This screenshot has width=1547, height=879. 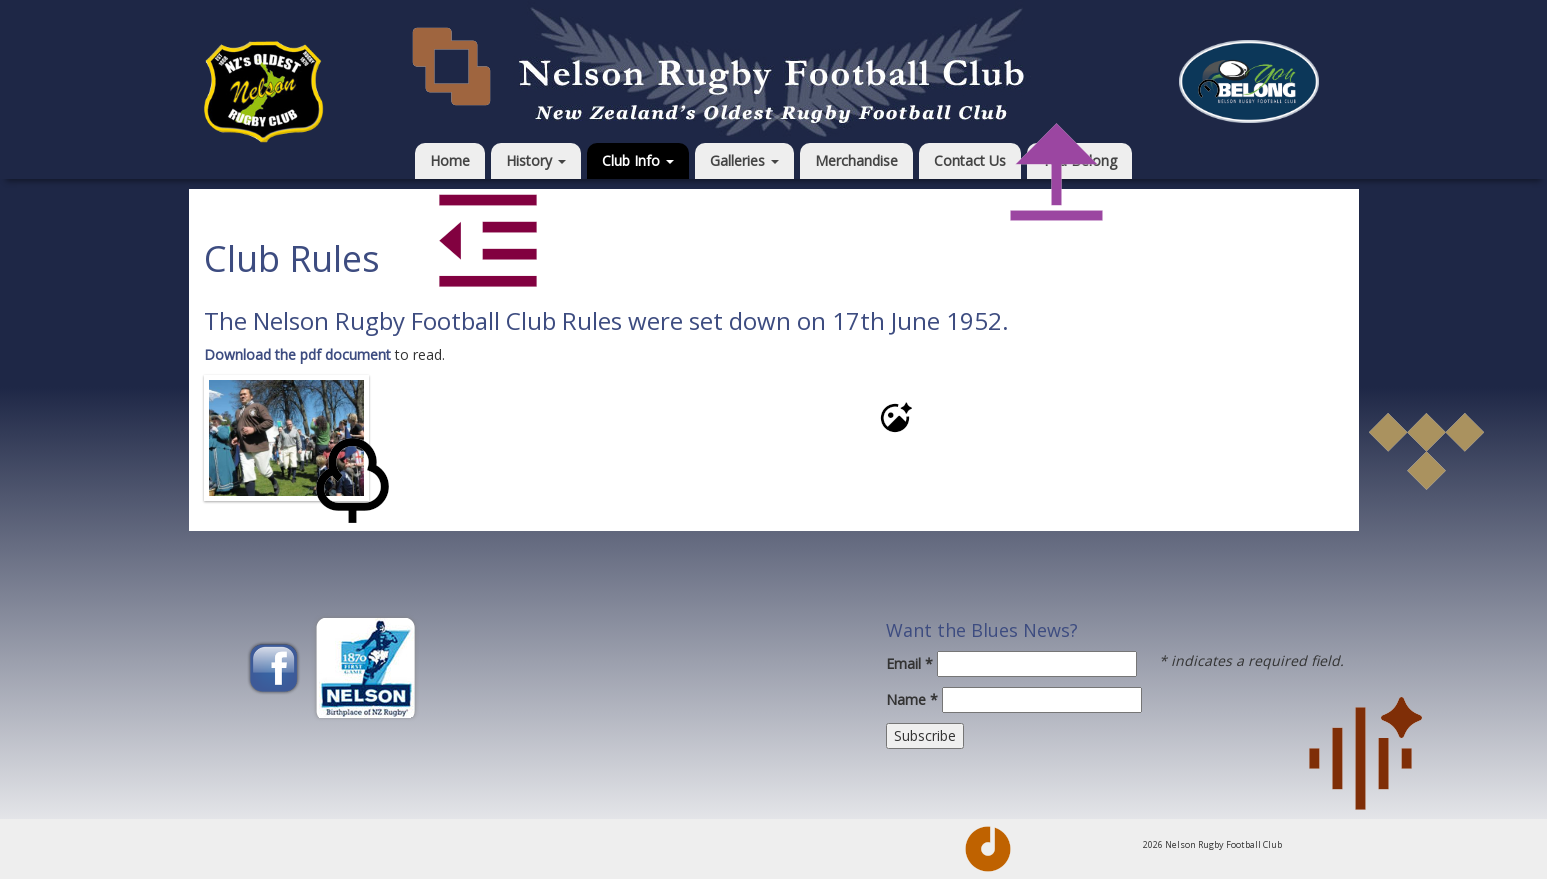 I want to click on open tidal music streaming app, so click(x=1426, y=450).